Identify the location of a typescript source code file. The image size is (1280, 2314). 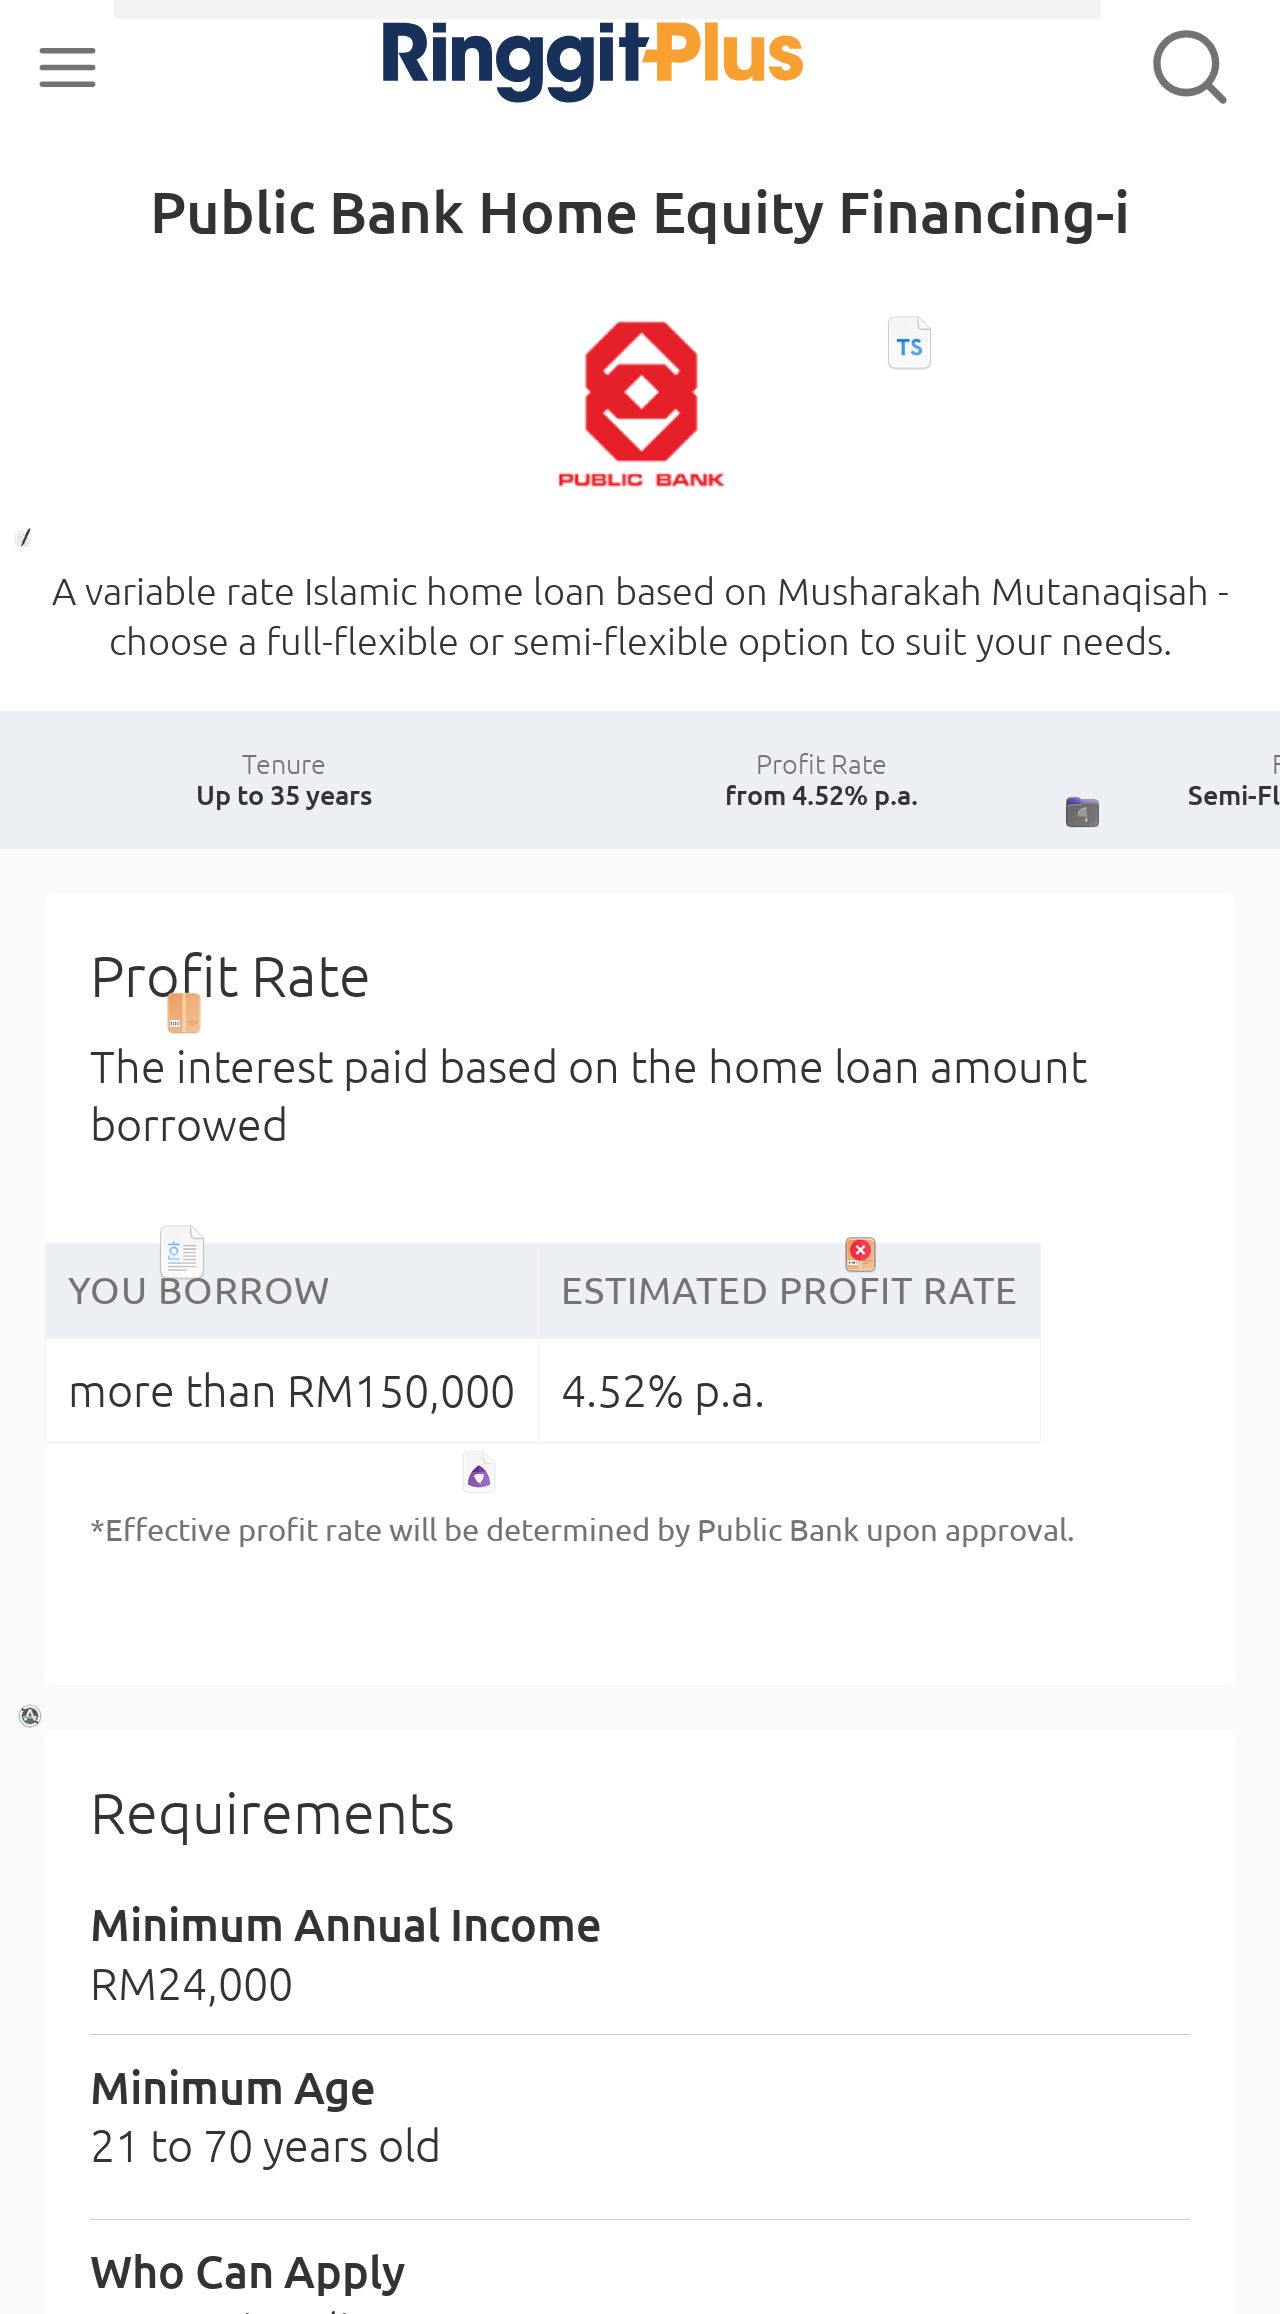
(909, 342).